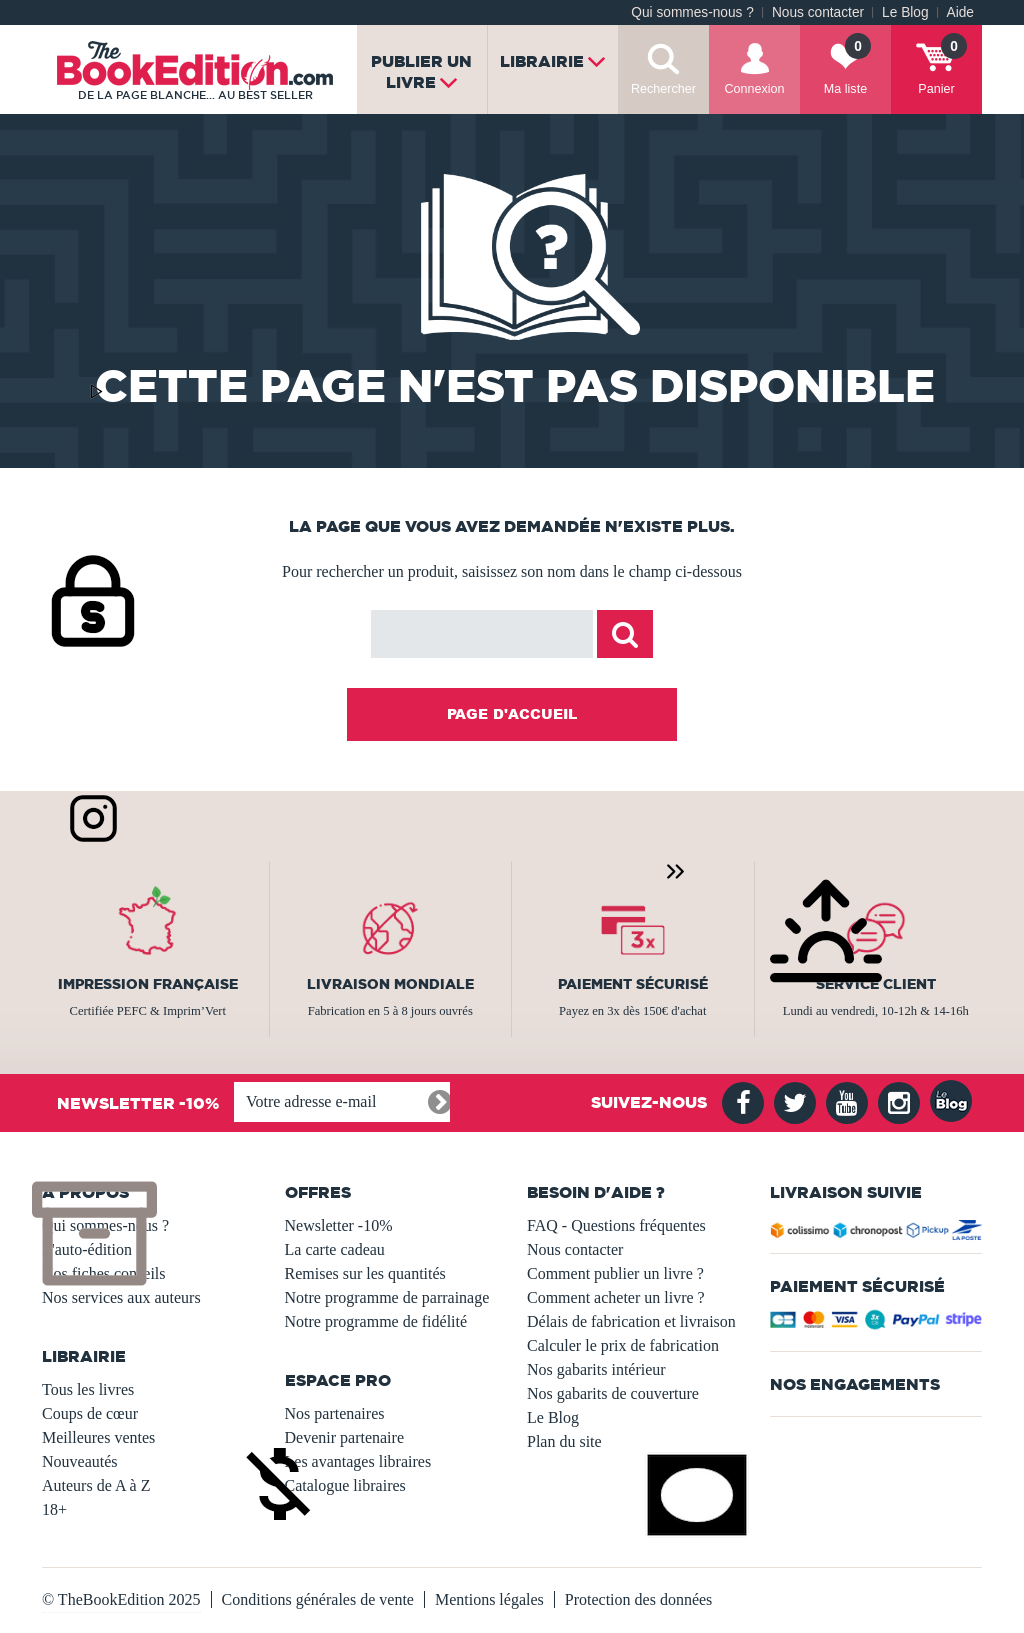 Image resolution: width=1024 pixels, height=1633 pixels. What do you see at coordinates (94, 1233) in the screenshot?
I see `archive this item` at bounding box center [94, 1233].